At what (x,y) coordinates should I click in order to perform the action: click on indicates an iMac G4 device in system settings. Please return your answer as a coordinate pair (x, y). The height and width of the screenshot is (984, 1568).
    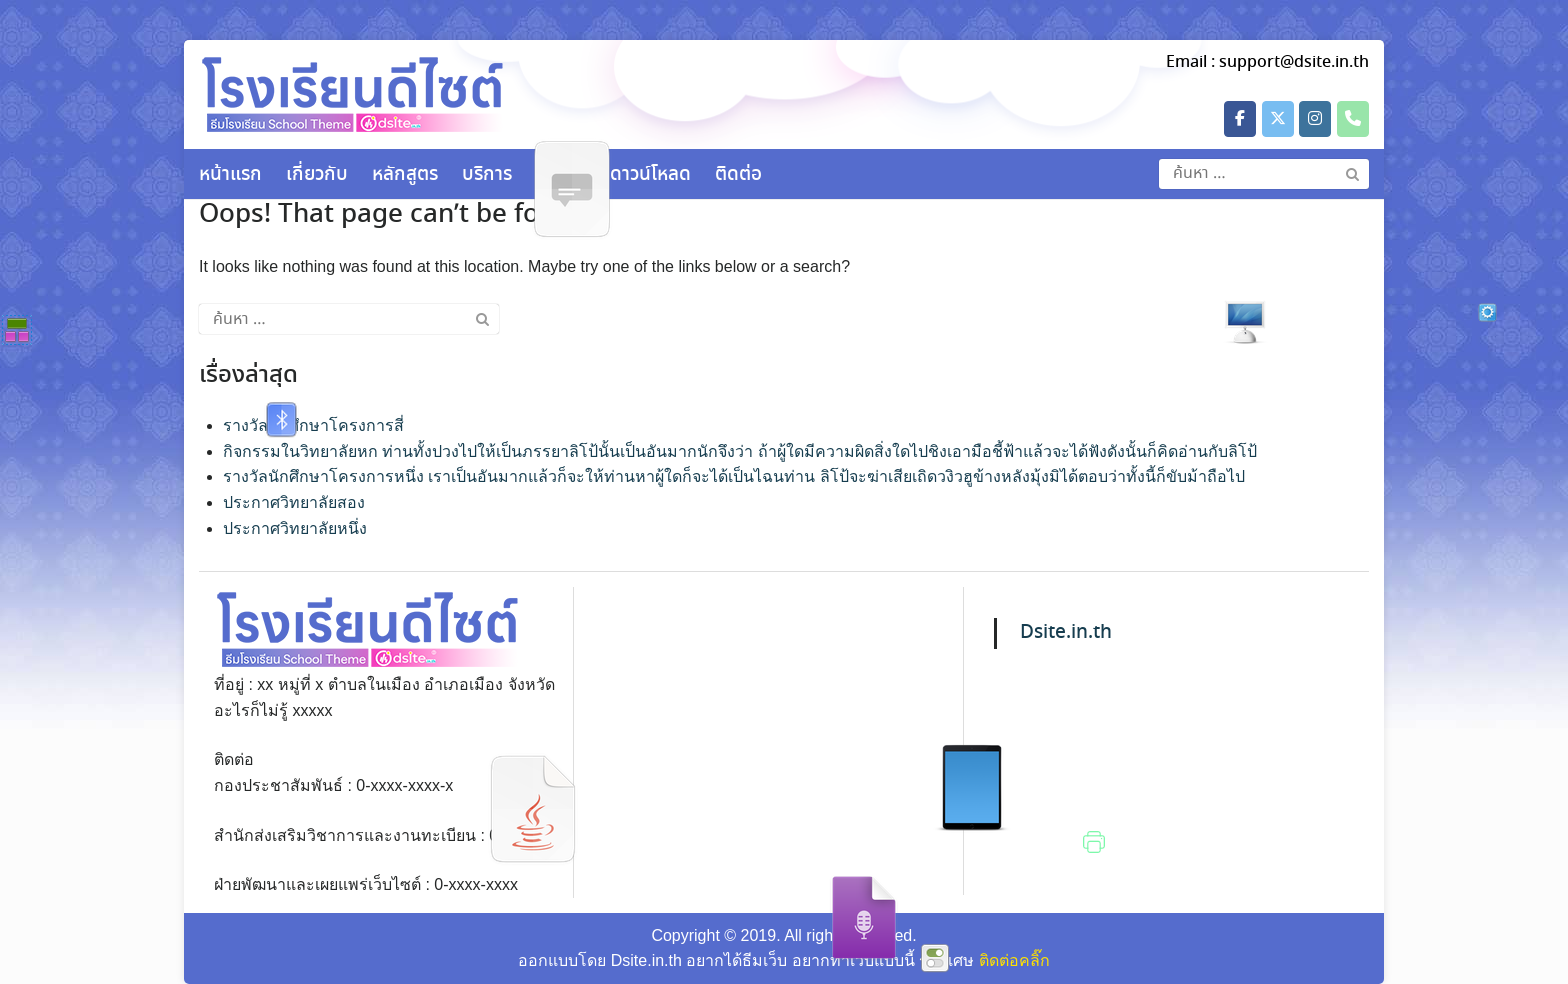
    Looking at the image, I should click on (1245, 320).